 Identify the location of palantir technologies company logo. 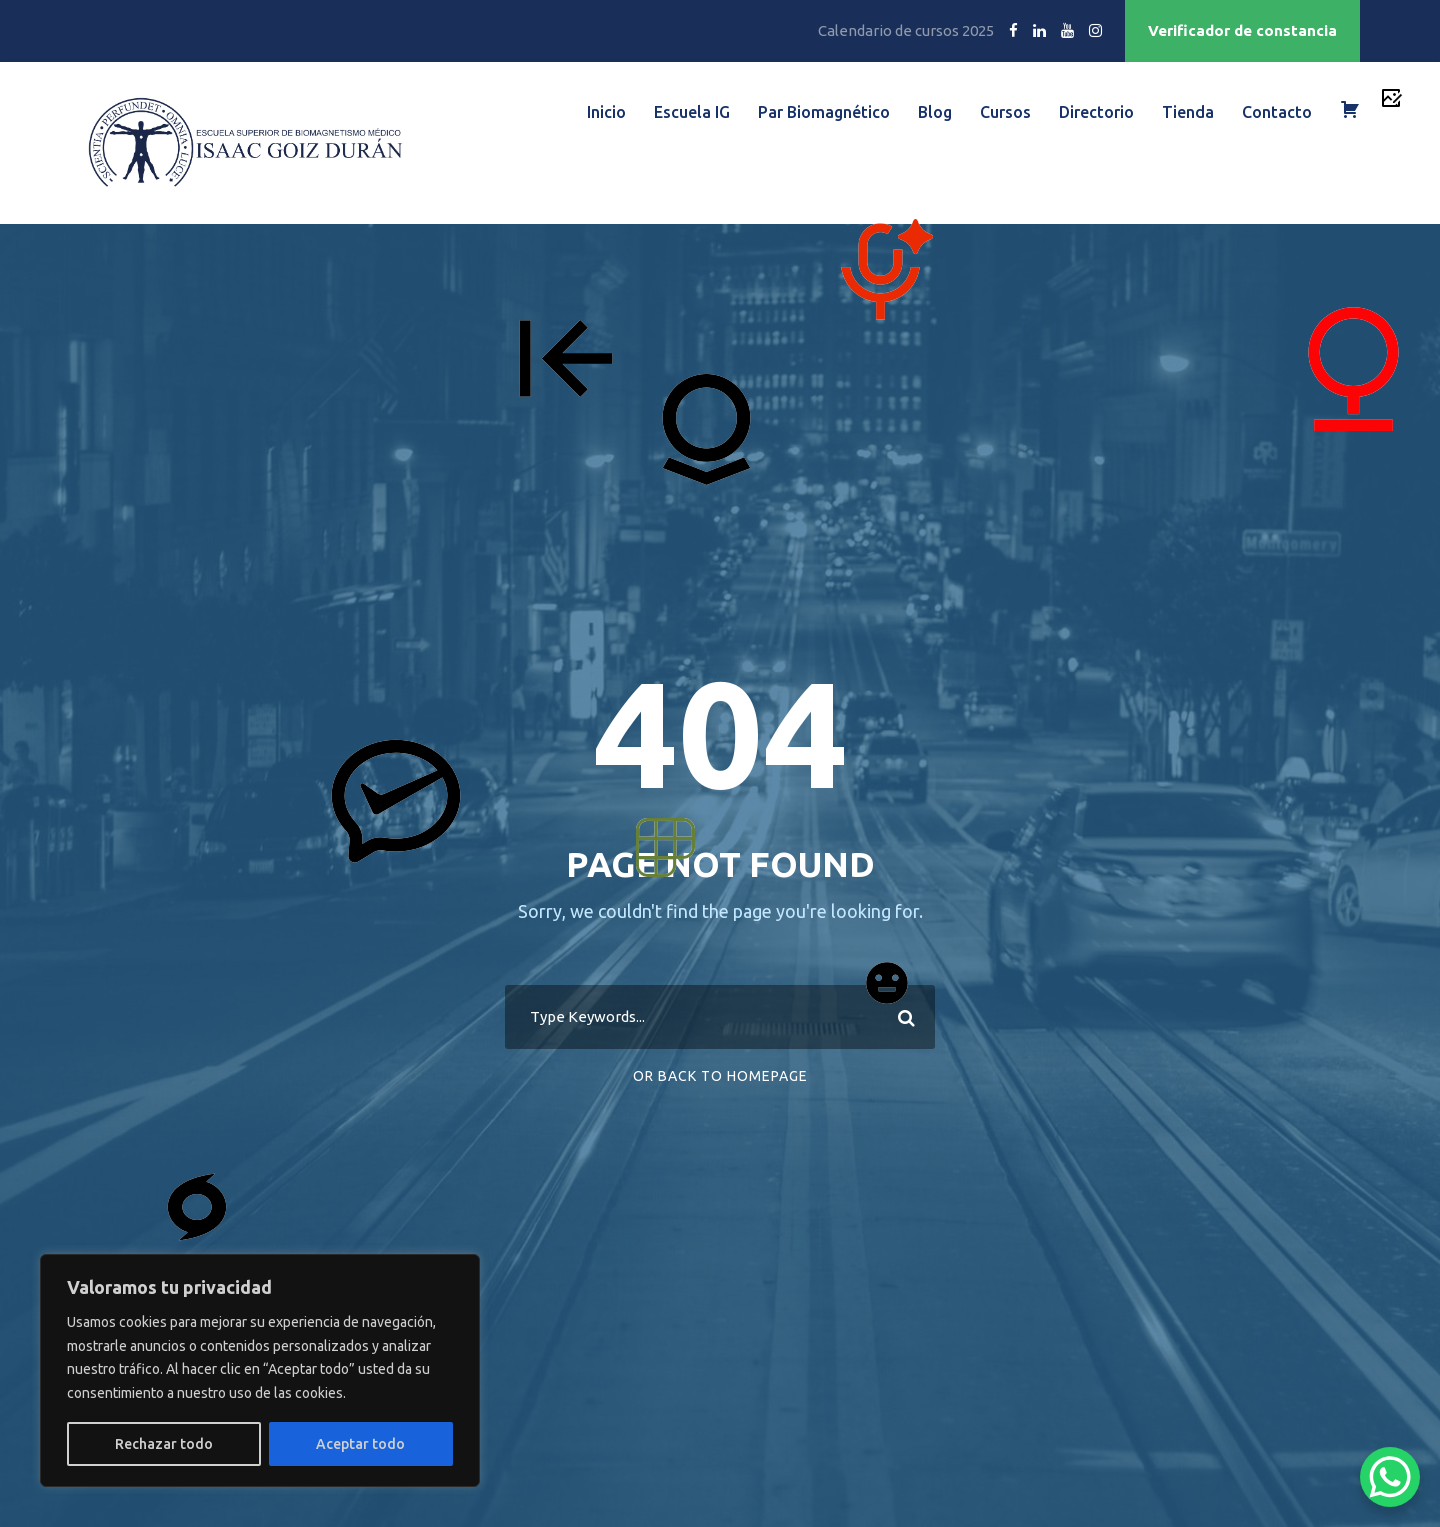
(706, 429).